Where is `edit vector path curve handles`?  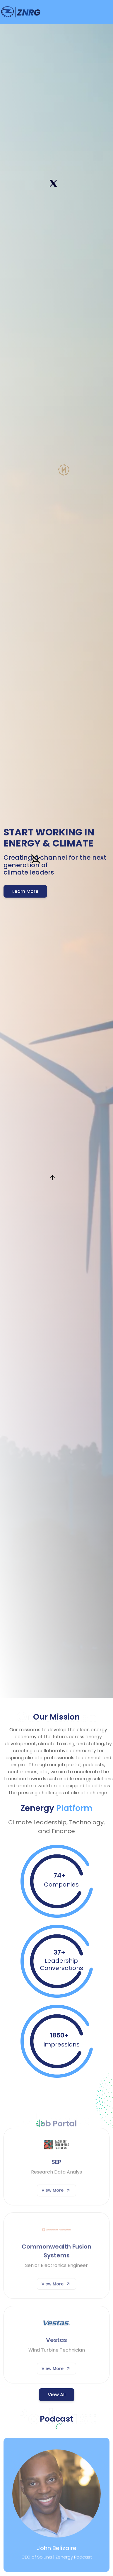
edit vector path curve handles is located at coordinates (59, 2426).